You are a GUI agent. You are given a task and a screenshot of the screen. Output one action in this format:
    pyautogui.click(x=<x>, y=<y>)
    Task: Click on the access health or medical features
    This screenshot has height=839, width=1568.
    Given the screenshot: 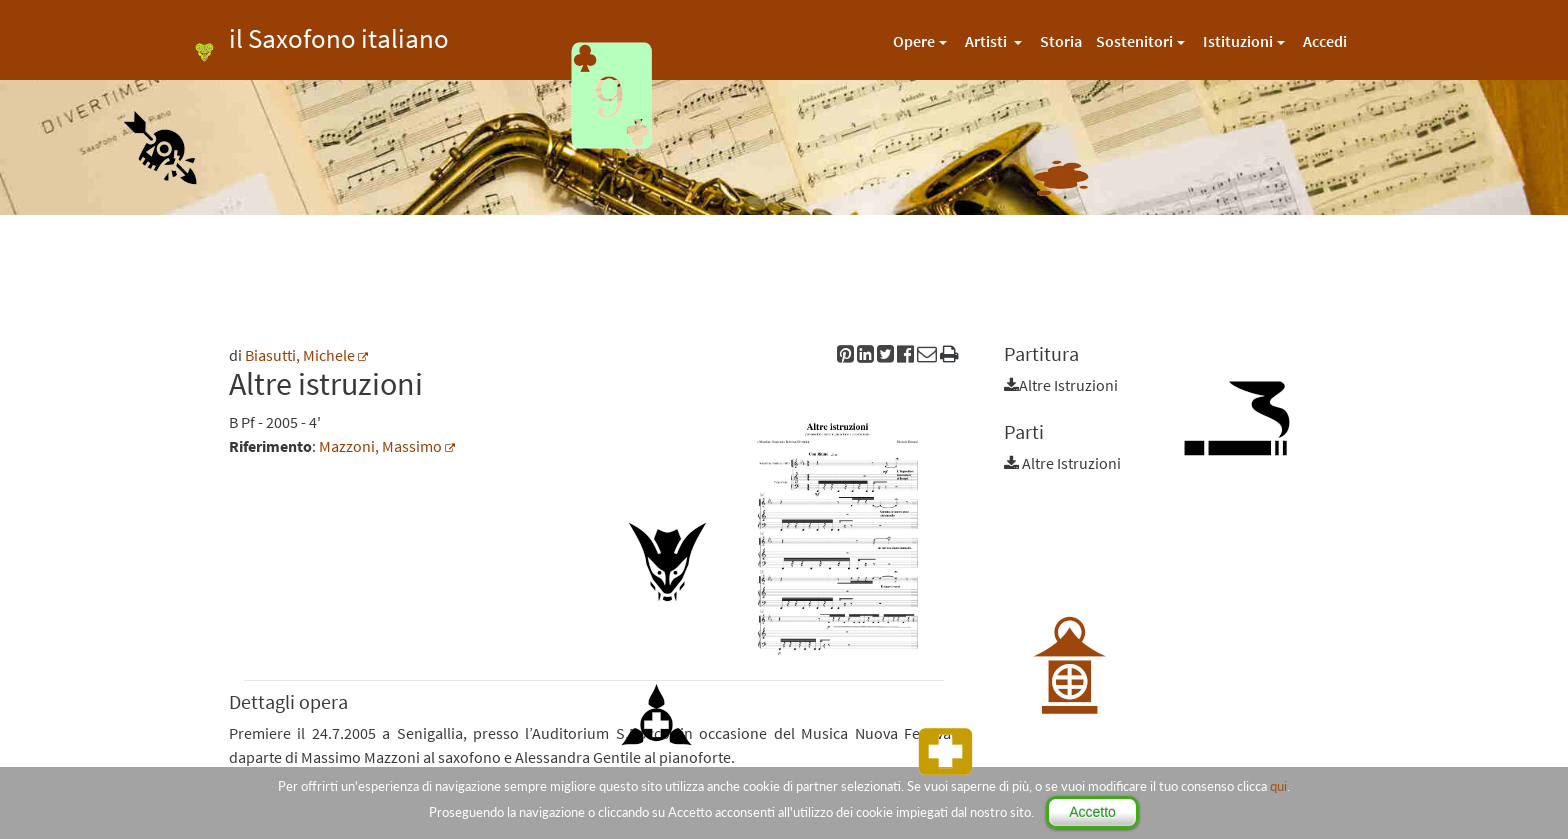 What is the action you would take?
    pyautogui.click(x=945, y=751)
    